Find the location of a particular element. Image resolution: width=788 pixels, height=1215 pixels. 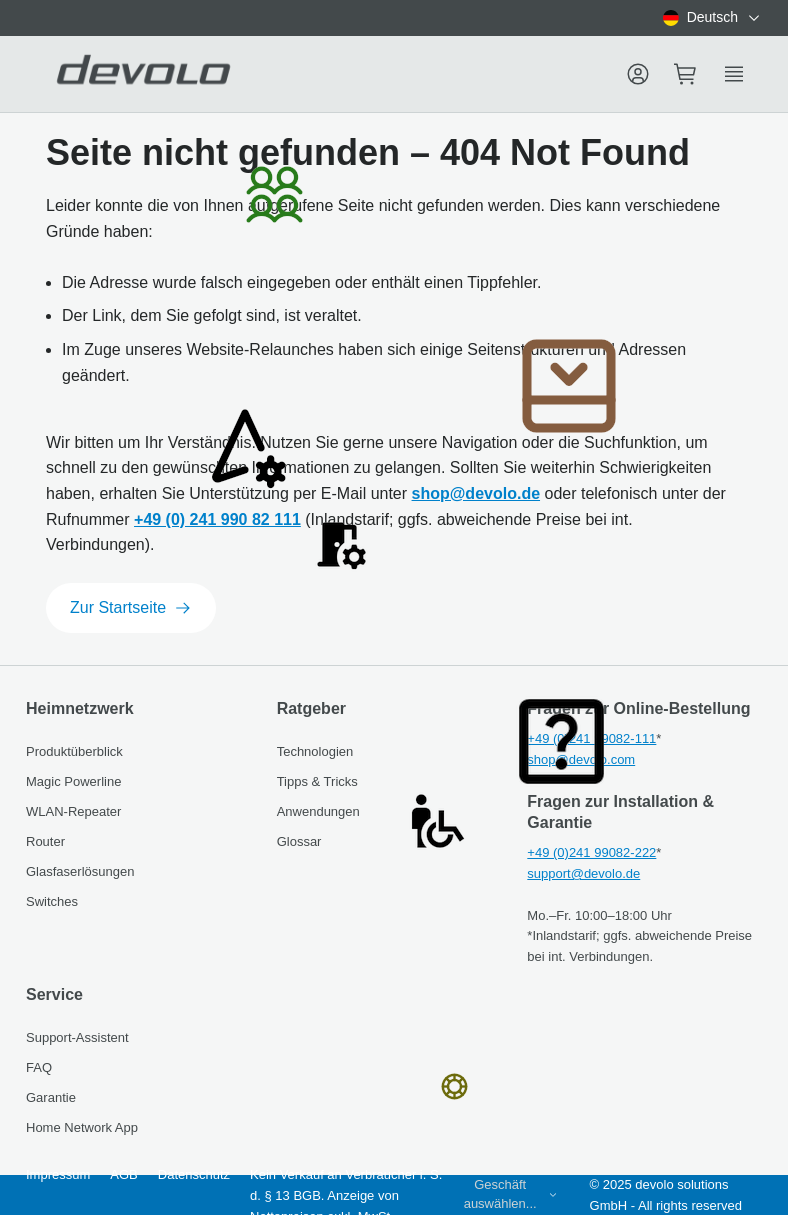

view all team members is located at coordinates (274, 194).